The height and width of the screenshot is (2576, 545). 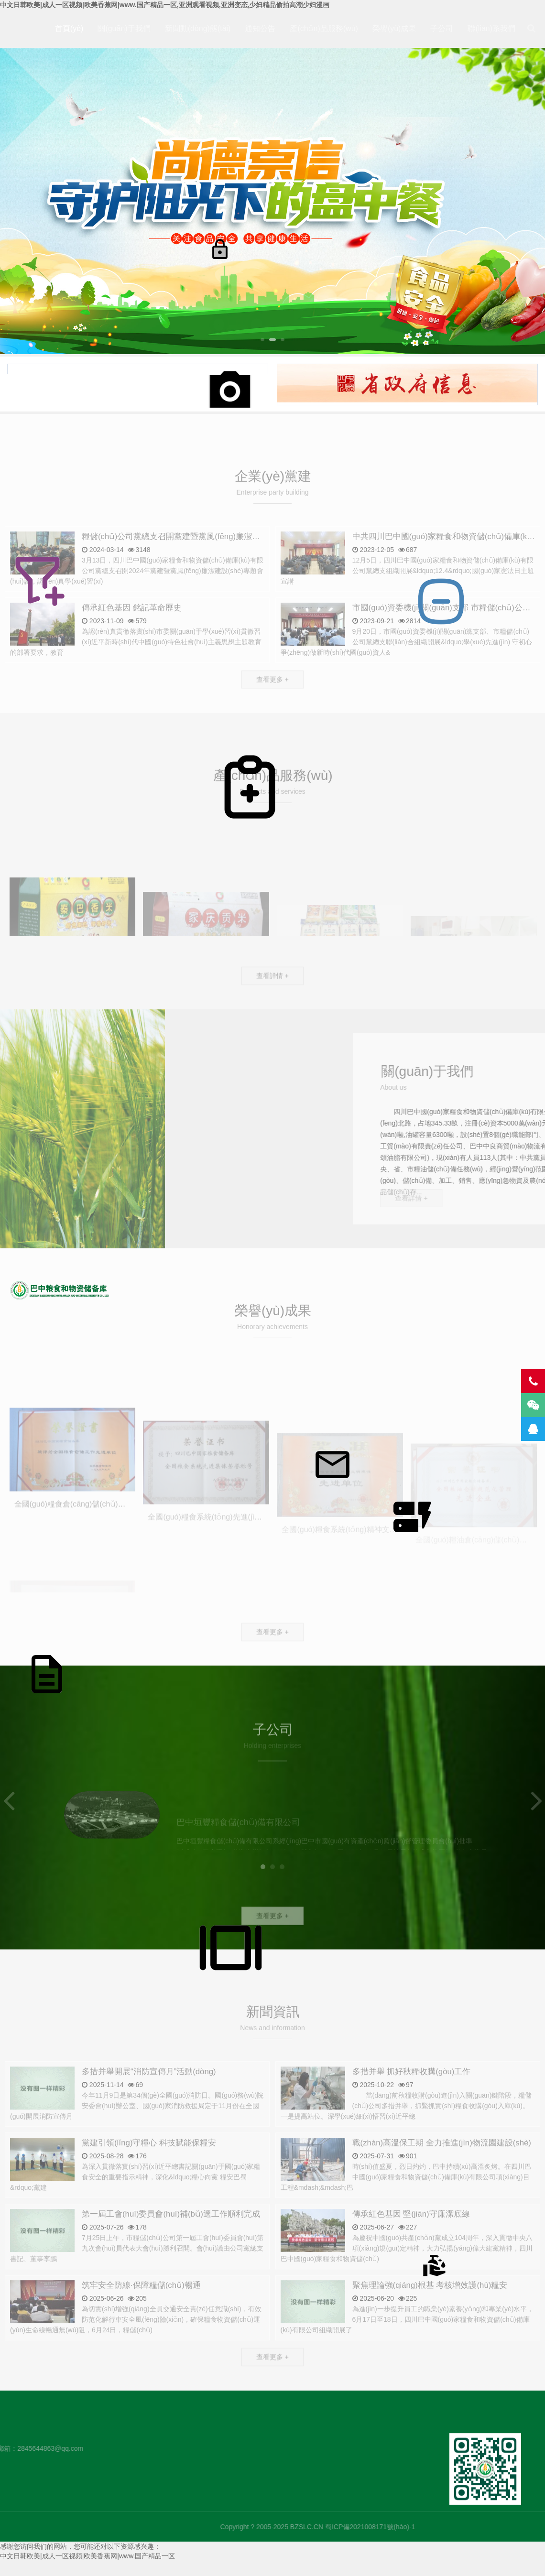 What do you see at coordinates (332, 1464) in the screenshot?
I see `access your email inbox` at bounding box center [332, 1464].